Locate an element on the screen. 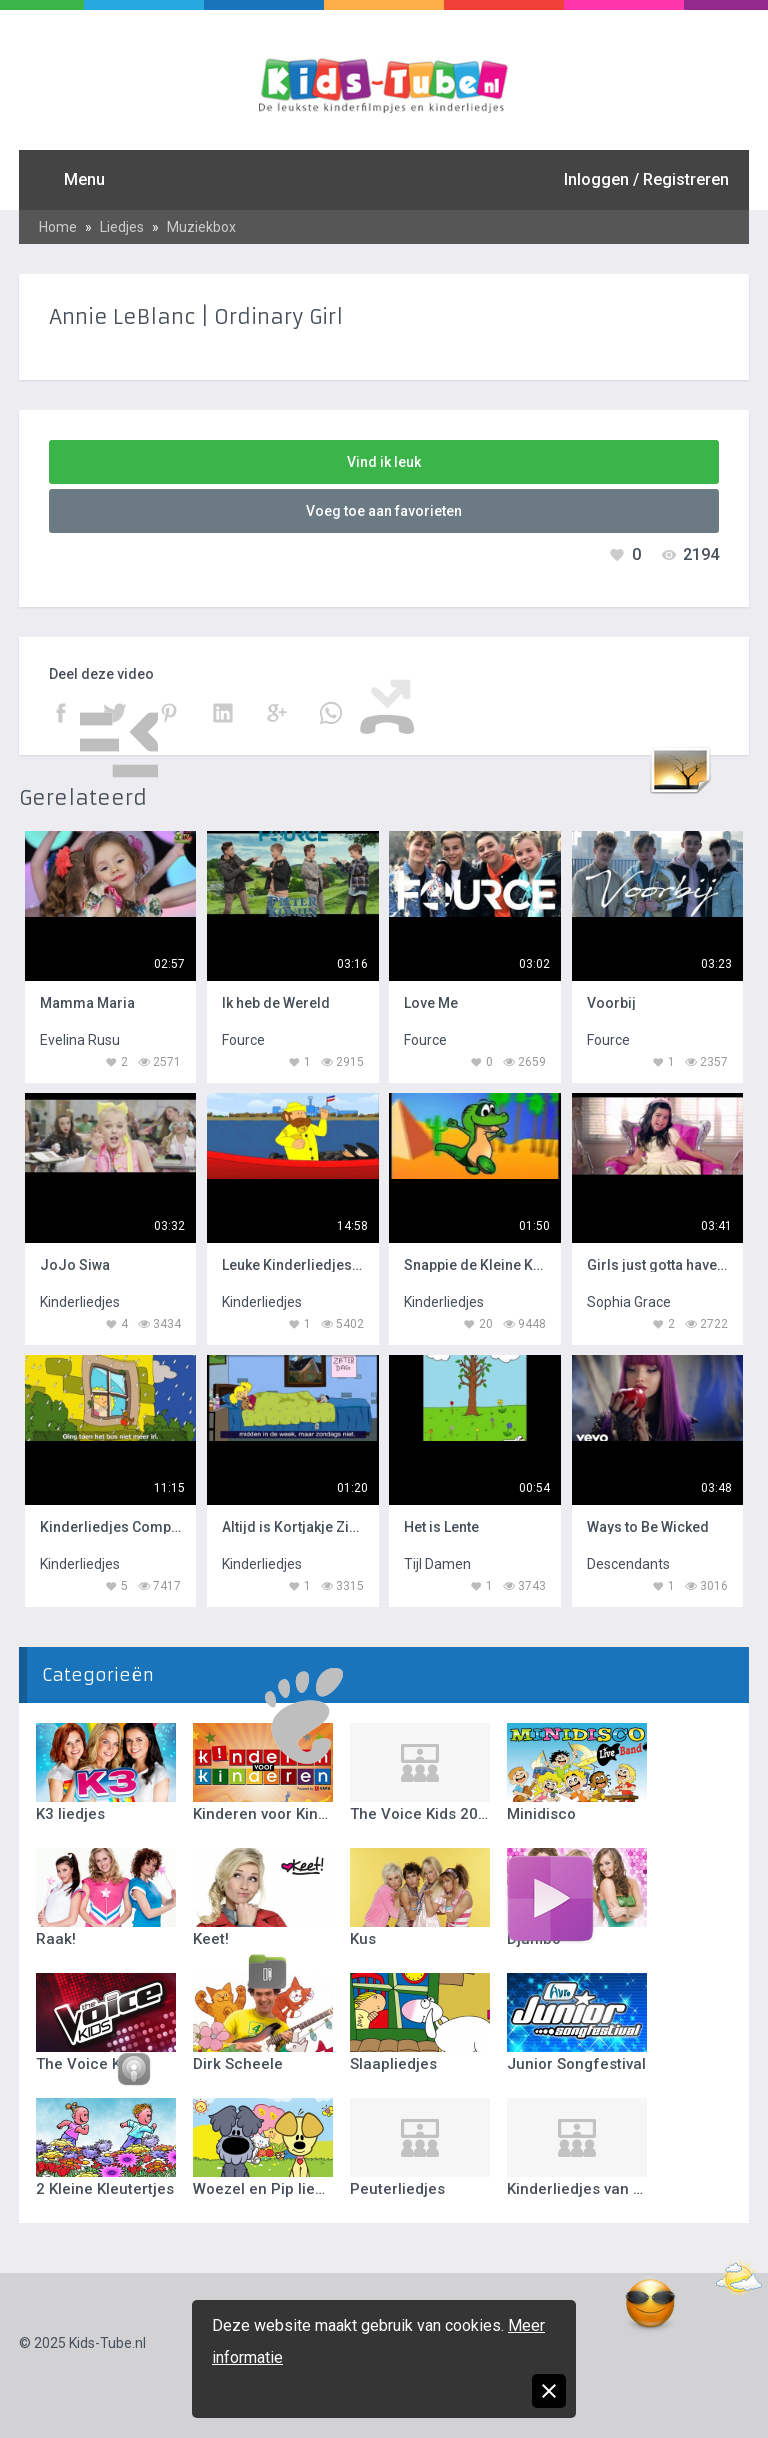 This screenshot has width=768, height=2438. indicates partly cloudy weather conditions is located at coordinates (739, 2279).